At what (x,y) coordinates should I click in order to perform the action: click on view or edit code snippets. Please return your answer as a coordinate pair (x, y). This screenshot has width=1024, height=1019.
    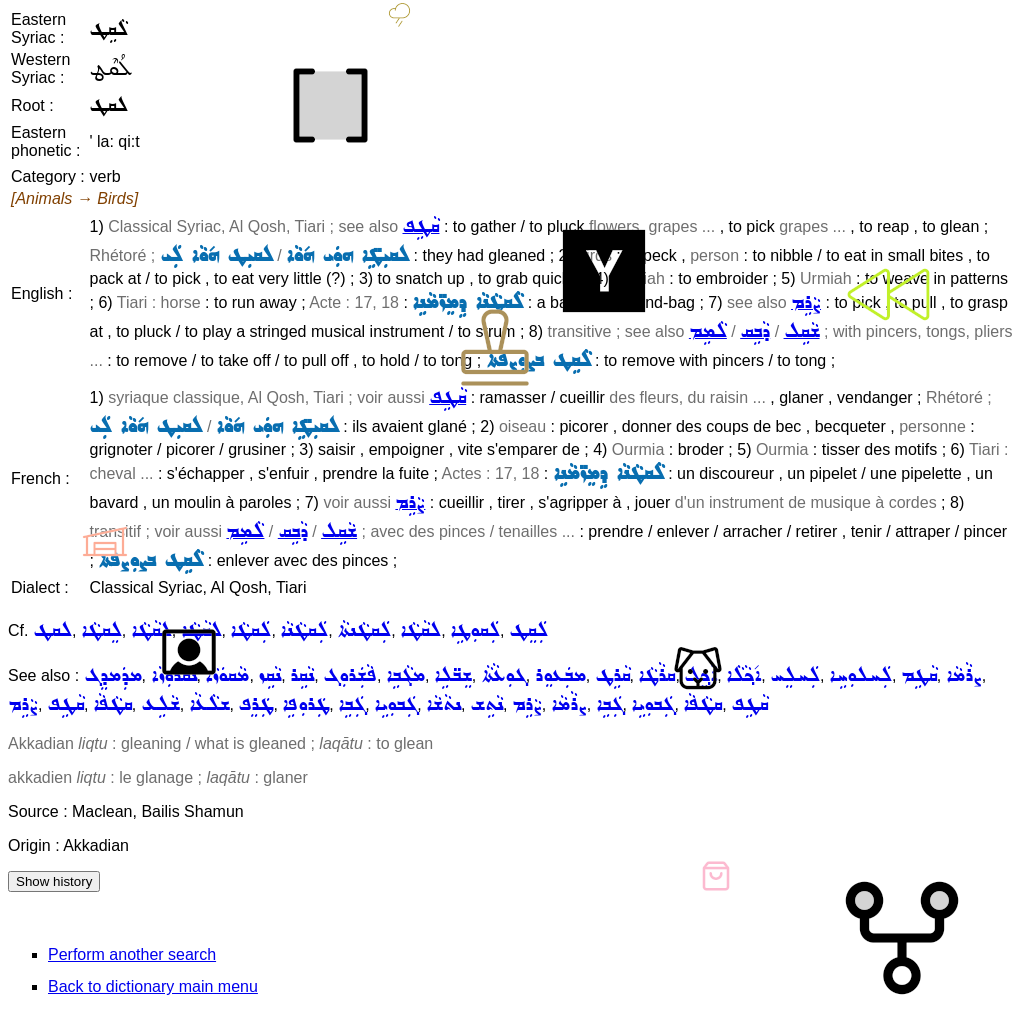
    Looking at the image, I should click on (330, 105).